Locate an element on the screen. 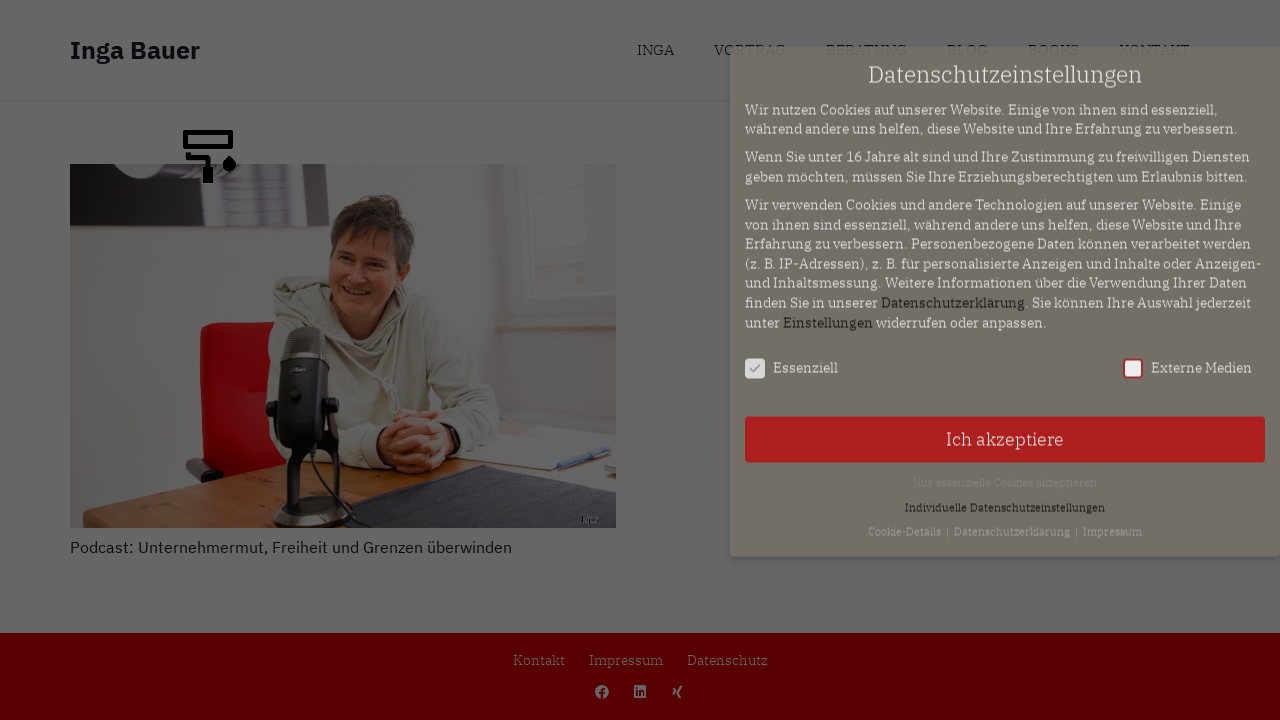  access painting or drawing tools is located at coordinates (208, 155).